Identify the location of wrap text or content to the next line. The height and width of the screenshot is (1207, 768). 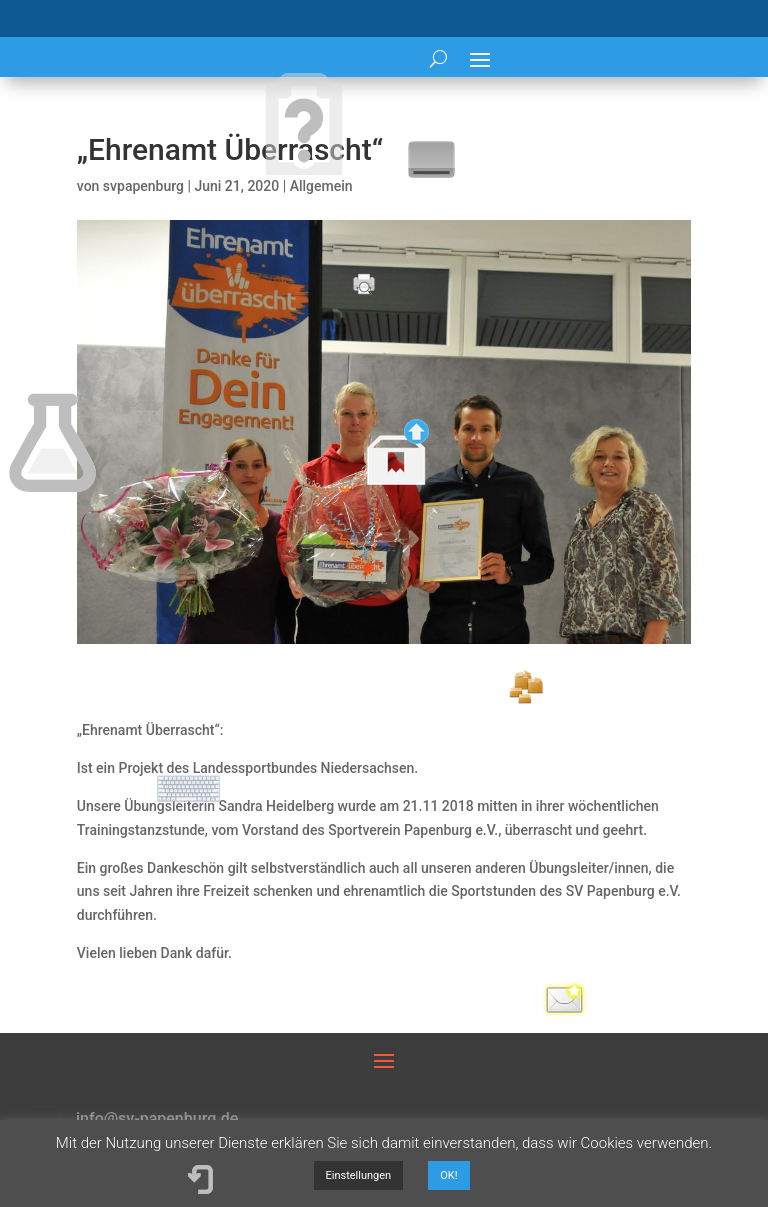
(202, 1179).